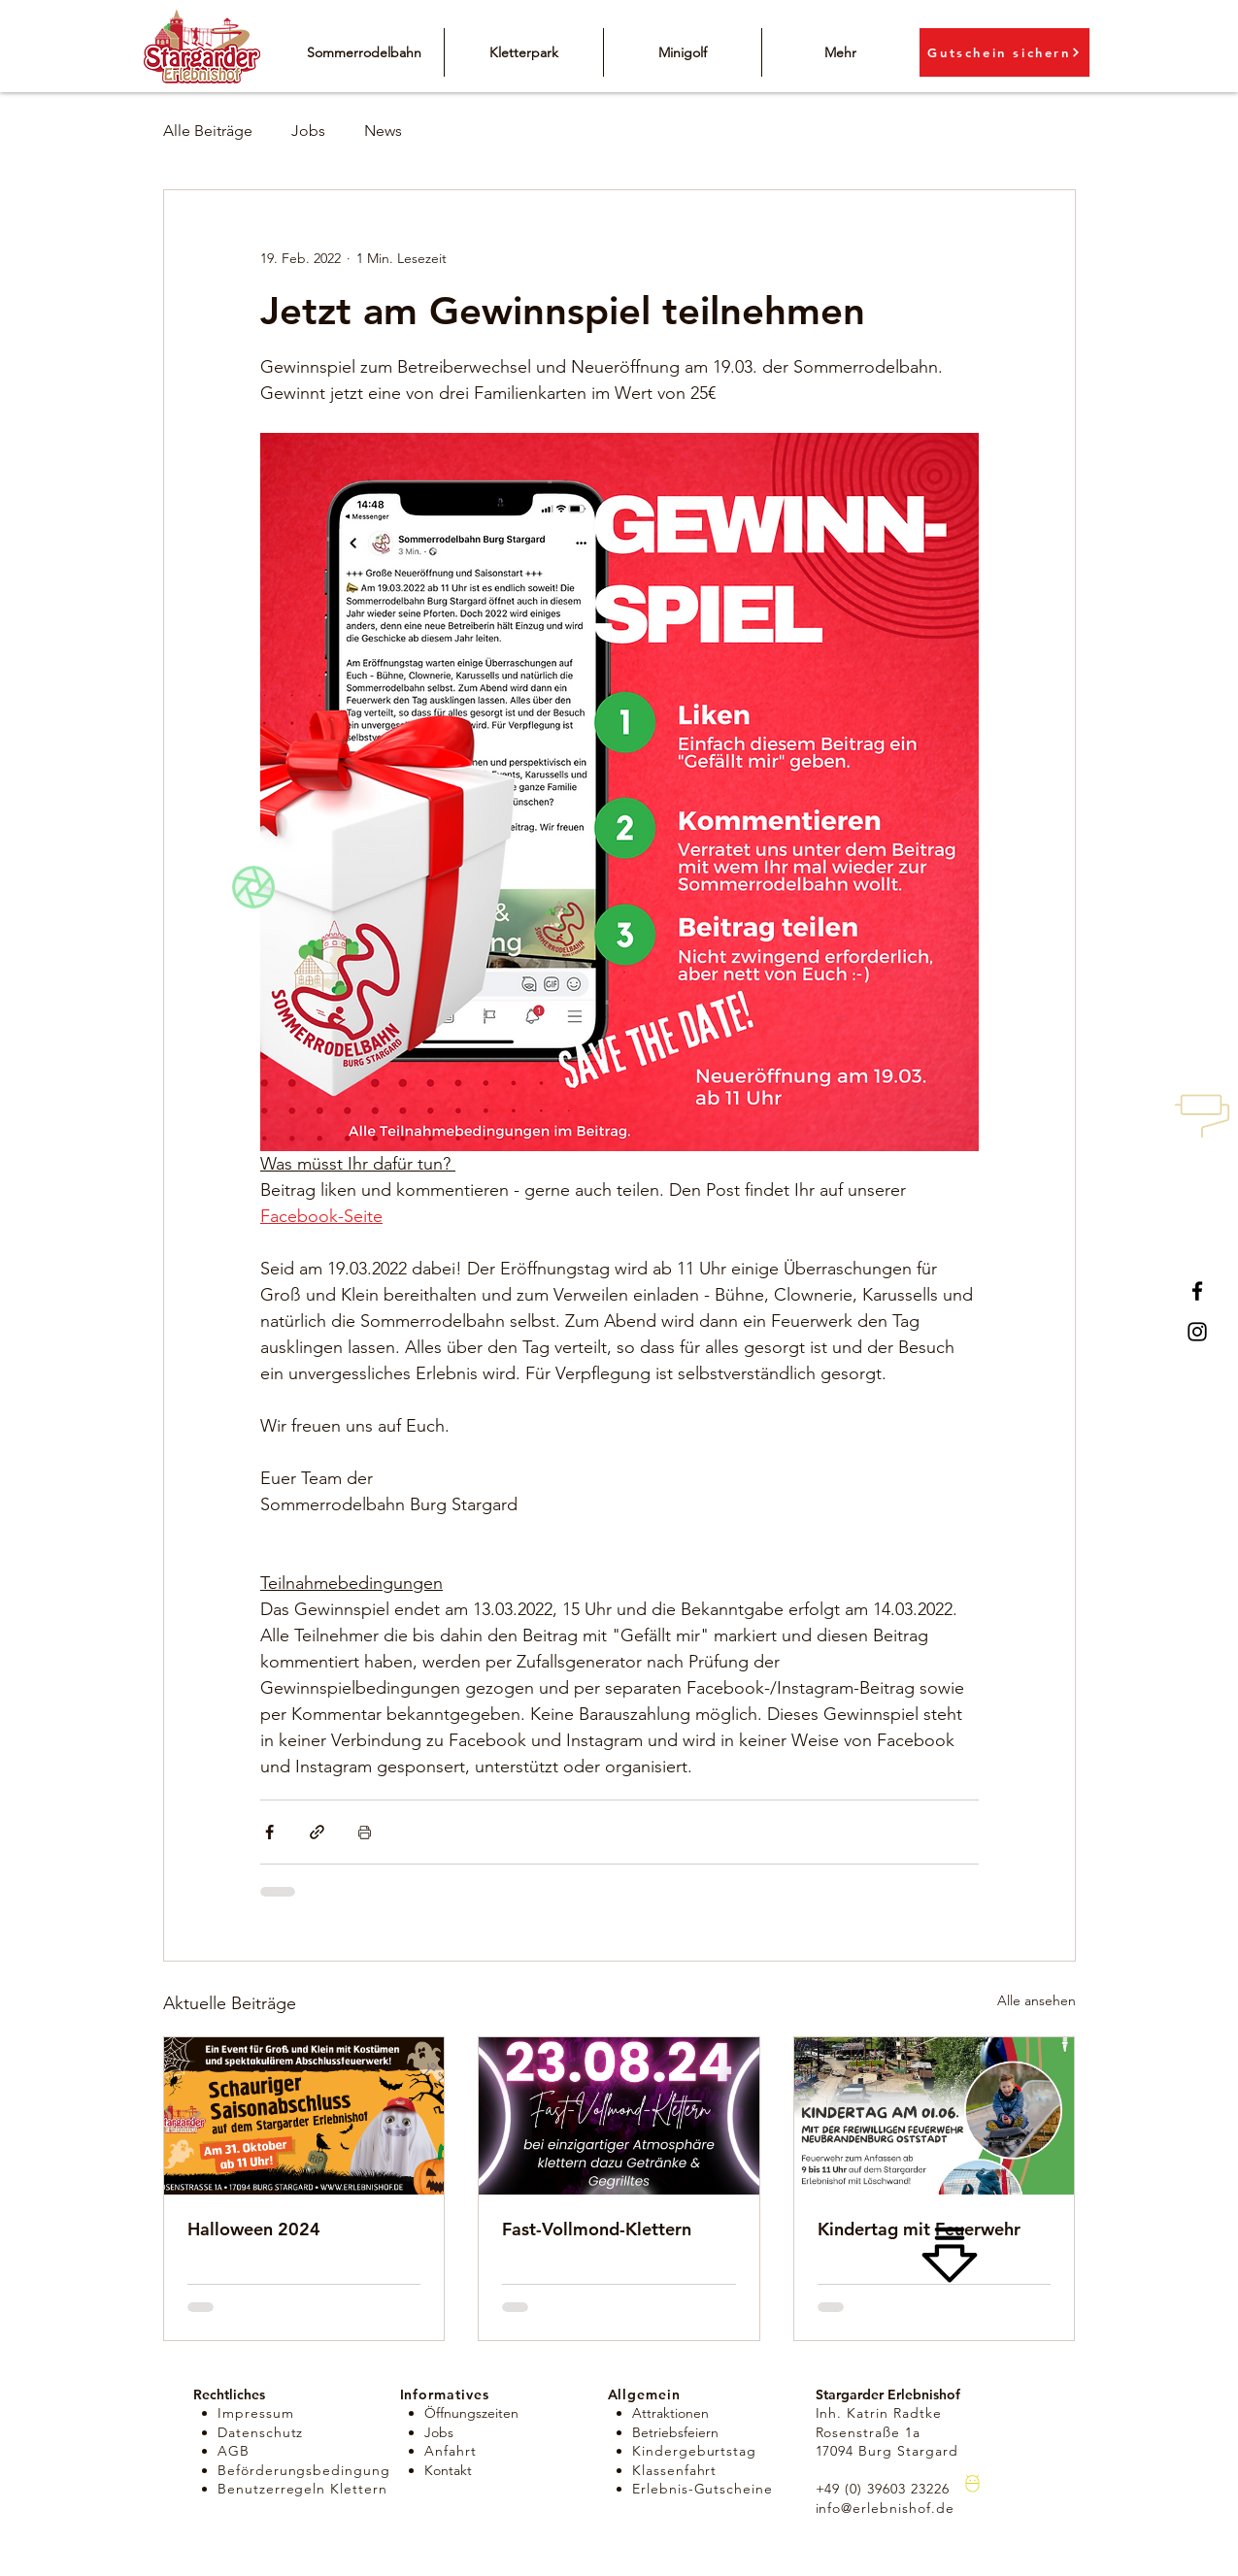  Describe the element at coordinates (253, 887) in the screenshot. I see `adjust camera aperture settings` at that location.